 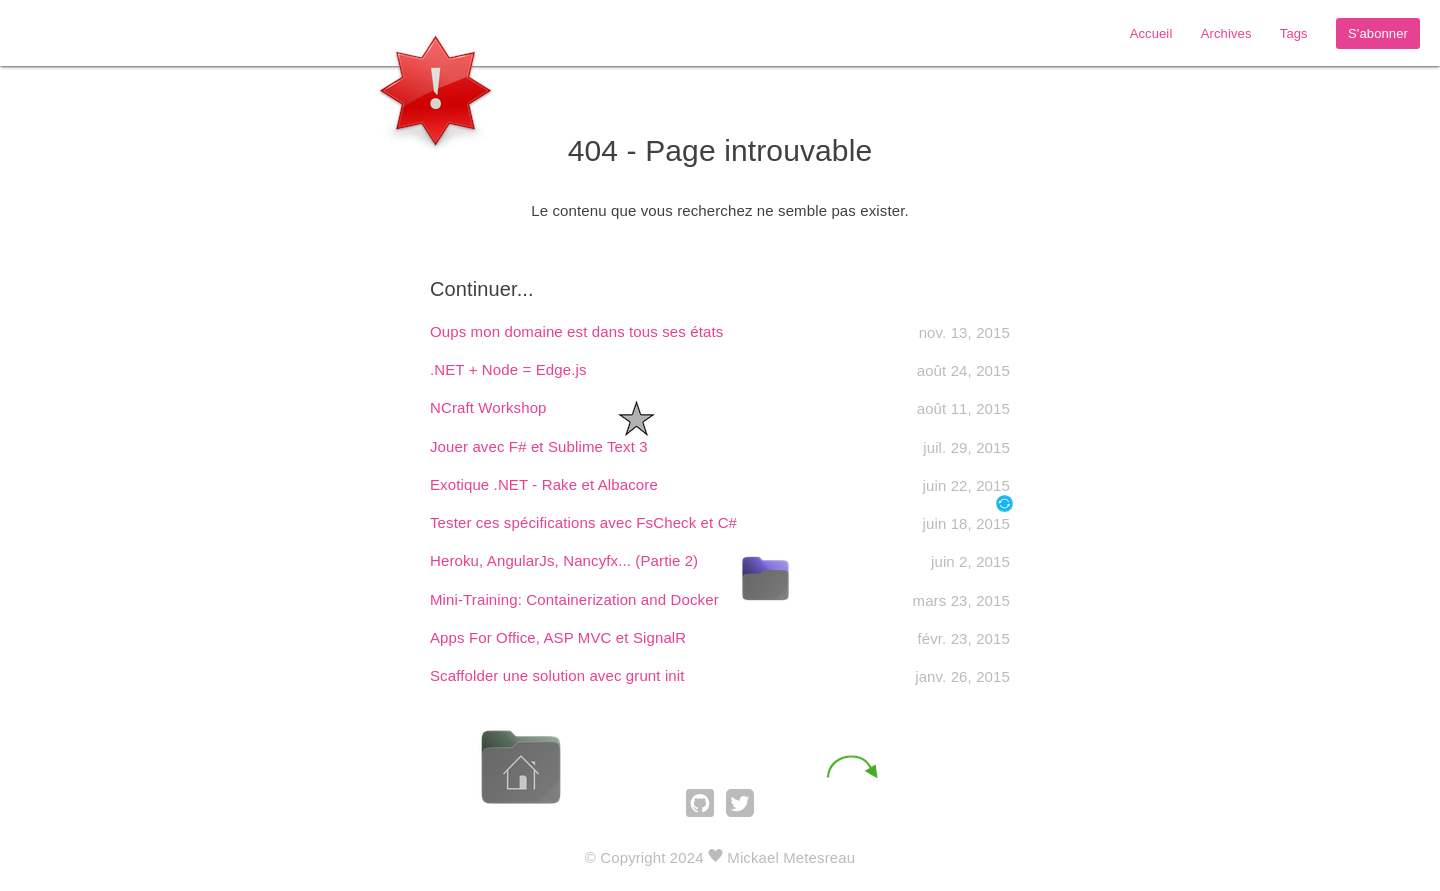 I want to click on indicates file sync in progress, so click(x=1004, y=503).